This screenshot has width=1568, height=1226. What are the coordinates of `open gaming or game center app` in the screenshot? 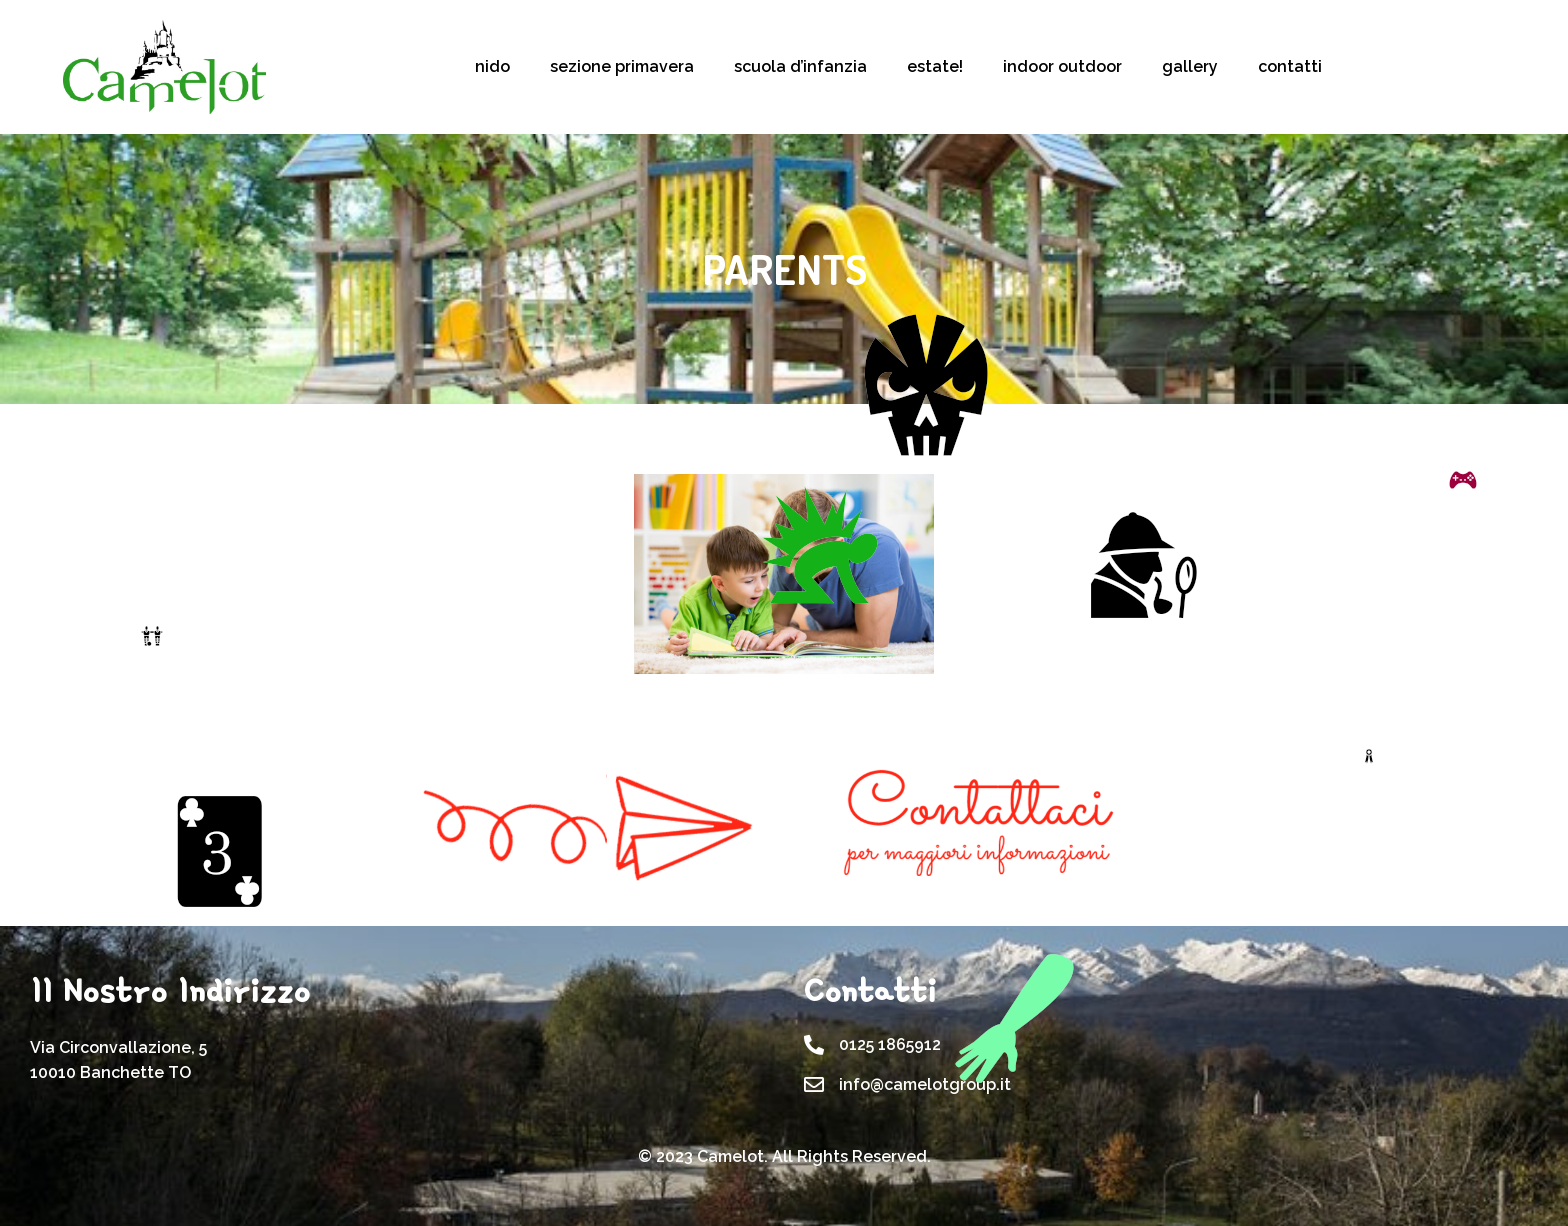 It's located at (1463, 480).